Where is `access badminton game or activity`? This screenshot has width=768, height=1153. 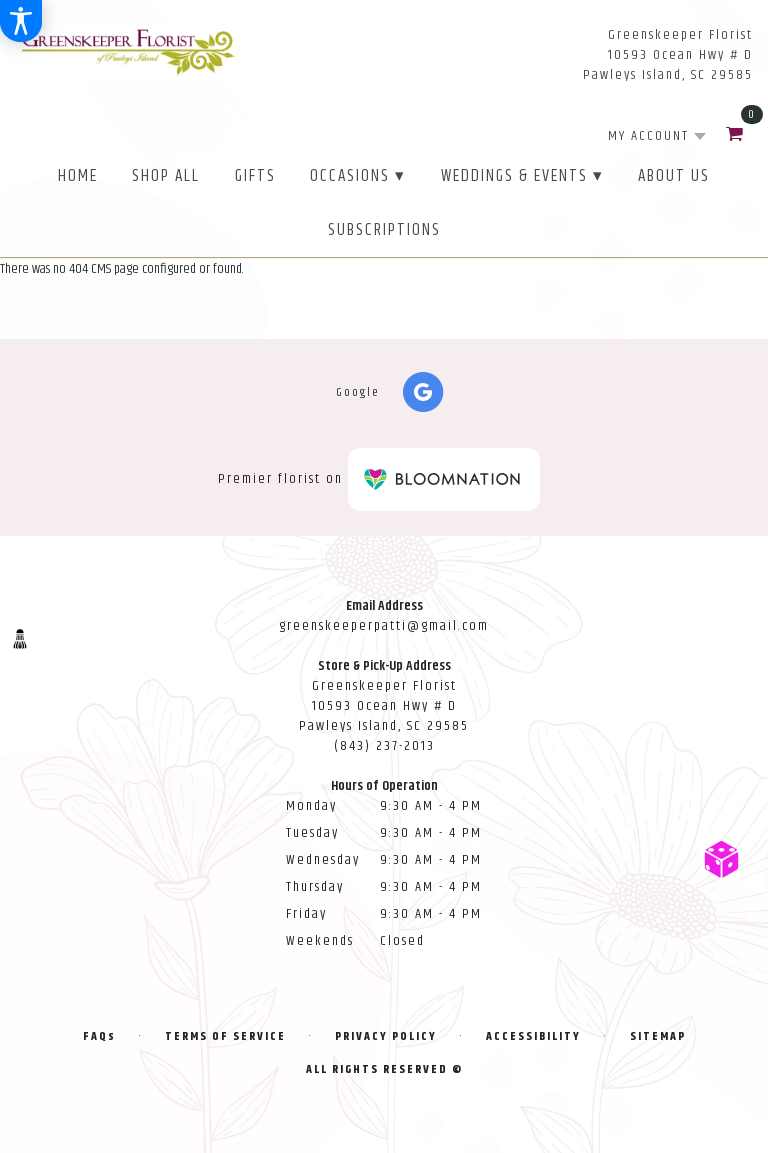 access badminton game or activity is located at coordinates (20, 639).